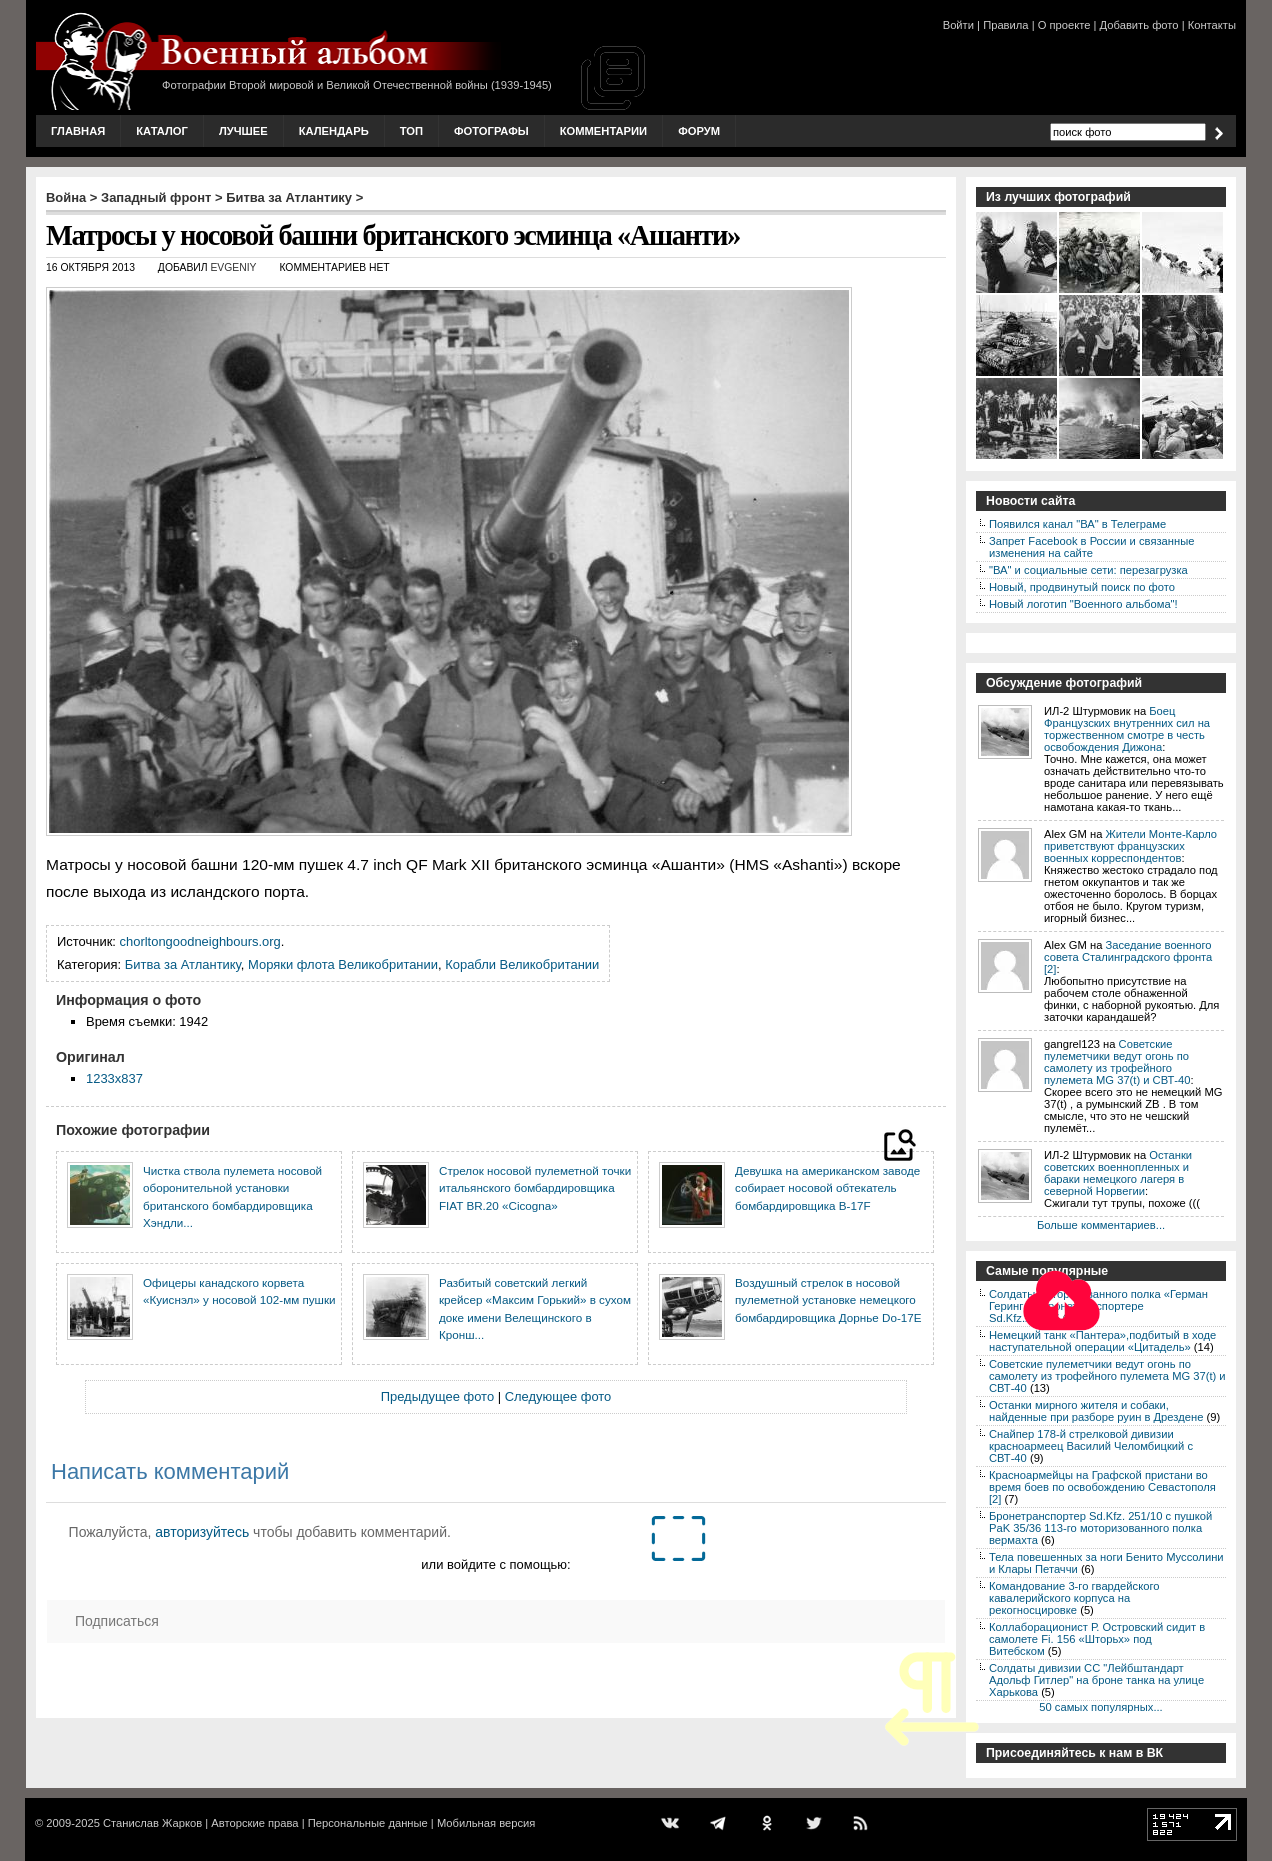 The height and width of the screenshot is (1861, 1272). I want to click on access your saved content library, so click(613, 78).